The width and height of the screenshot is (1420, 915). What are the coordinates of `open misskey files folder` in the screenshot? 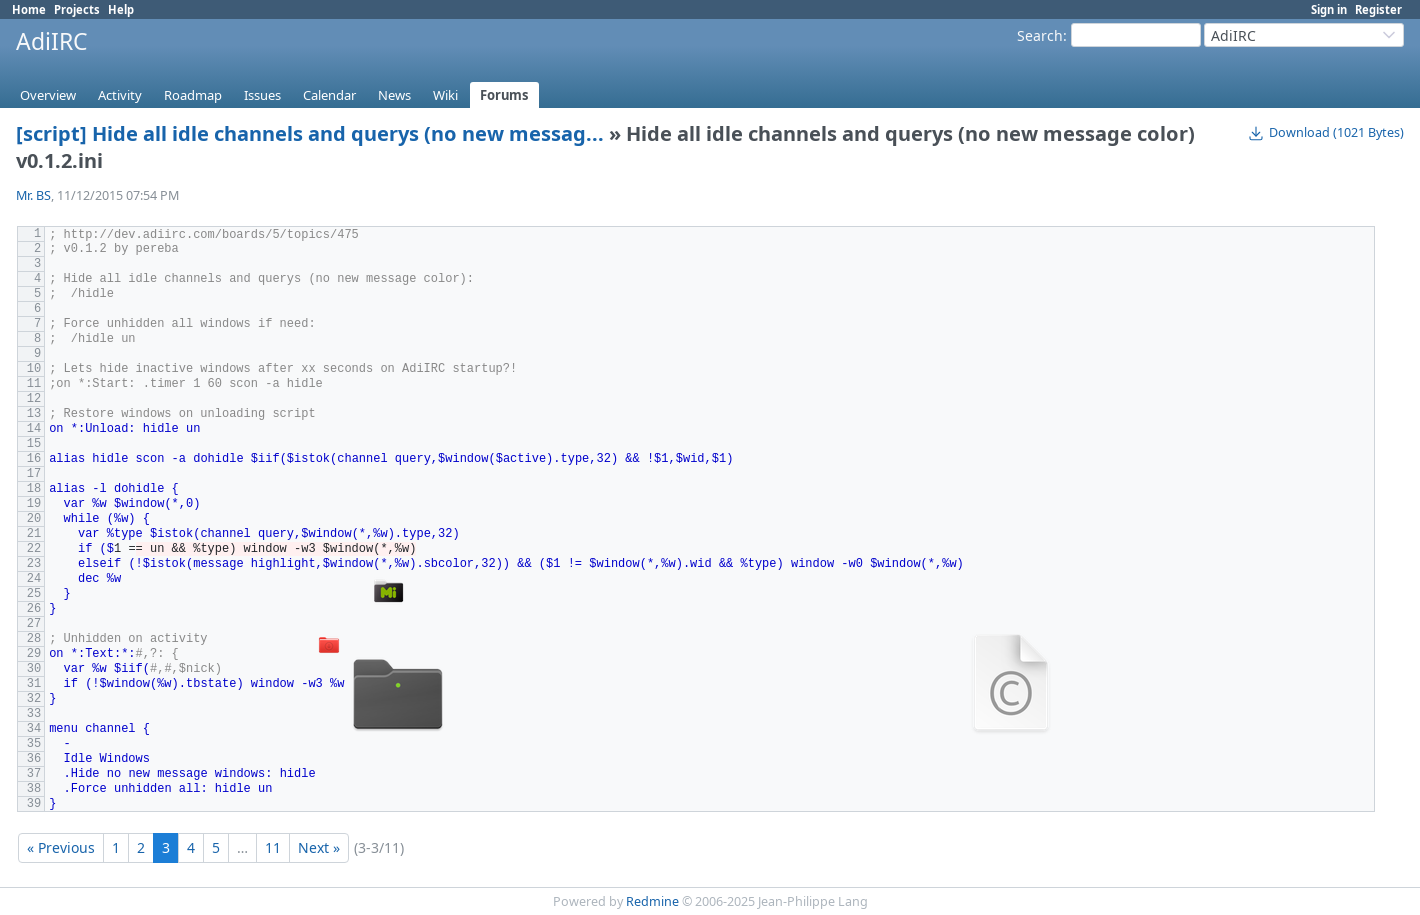 It's located at (388, 591).